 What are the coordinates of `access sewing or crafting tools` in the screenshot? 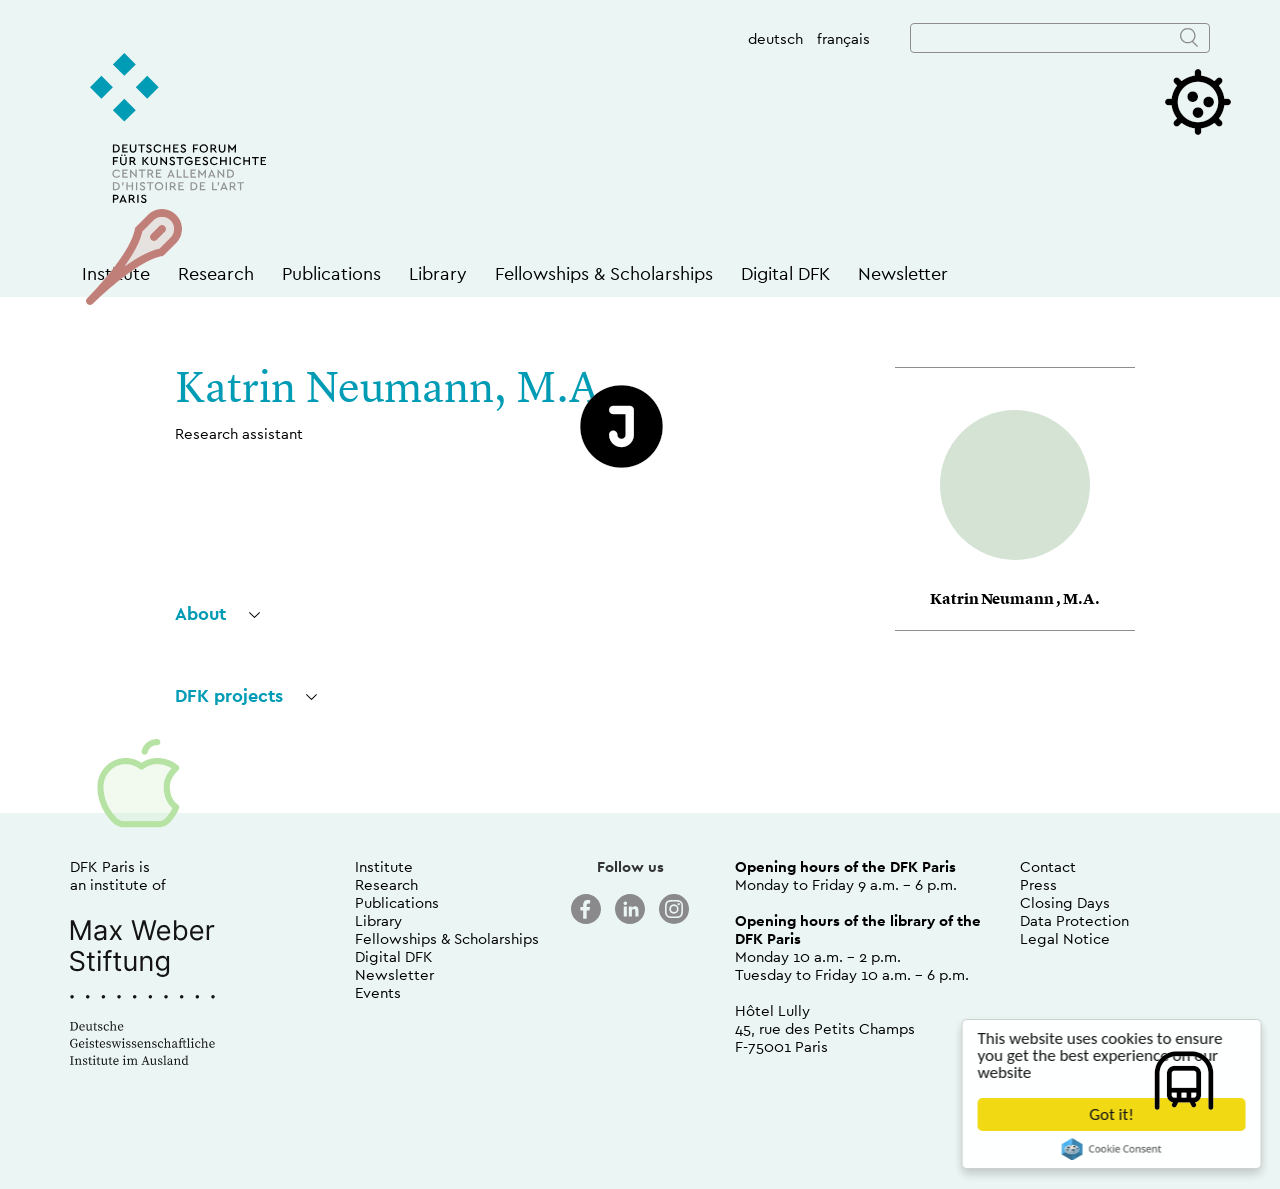 It's located at (134, 257).